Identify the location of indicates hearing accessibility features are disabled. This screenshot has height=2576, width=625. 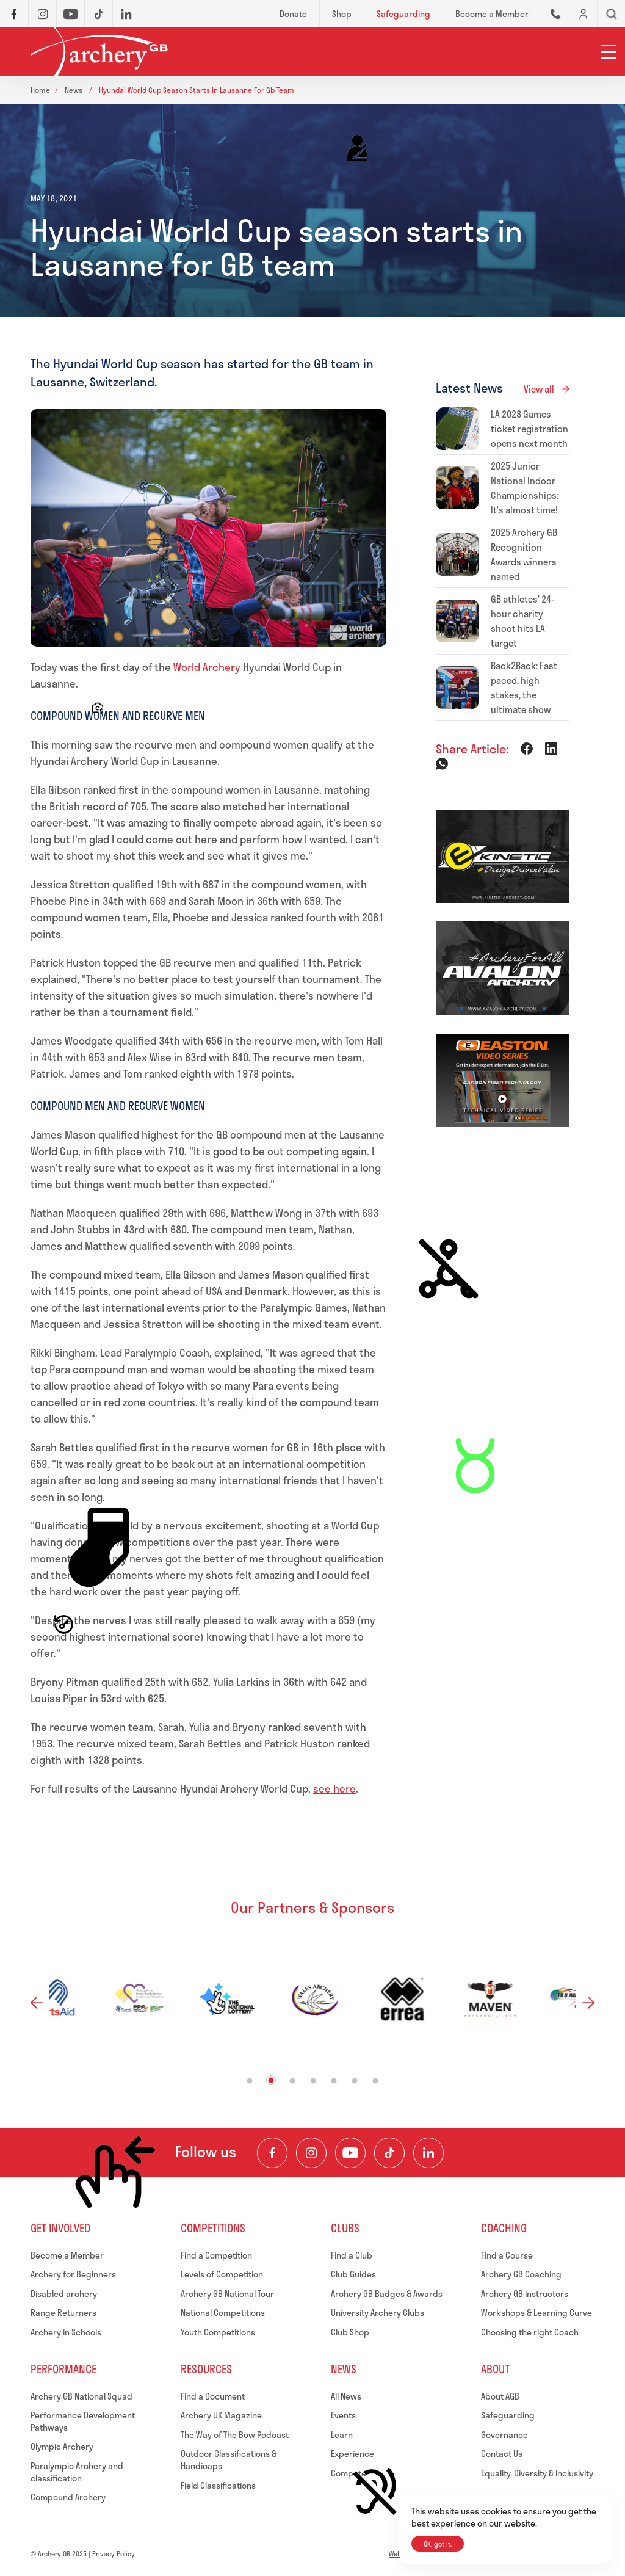
(376, 2491).